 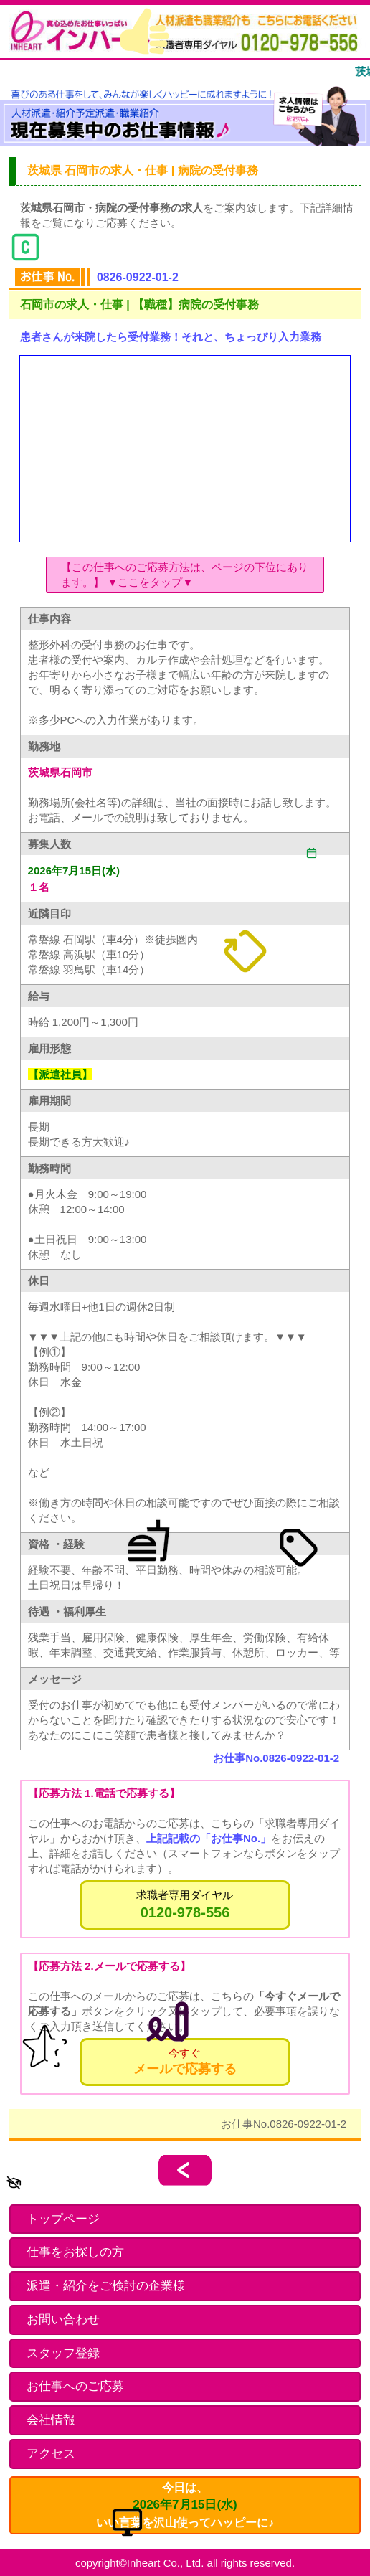 What do you see at coordinates (311, 853) in the screenshot?
I see `view calendar or schedule` at bounding box center [311, 853].